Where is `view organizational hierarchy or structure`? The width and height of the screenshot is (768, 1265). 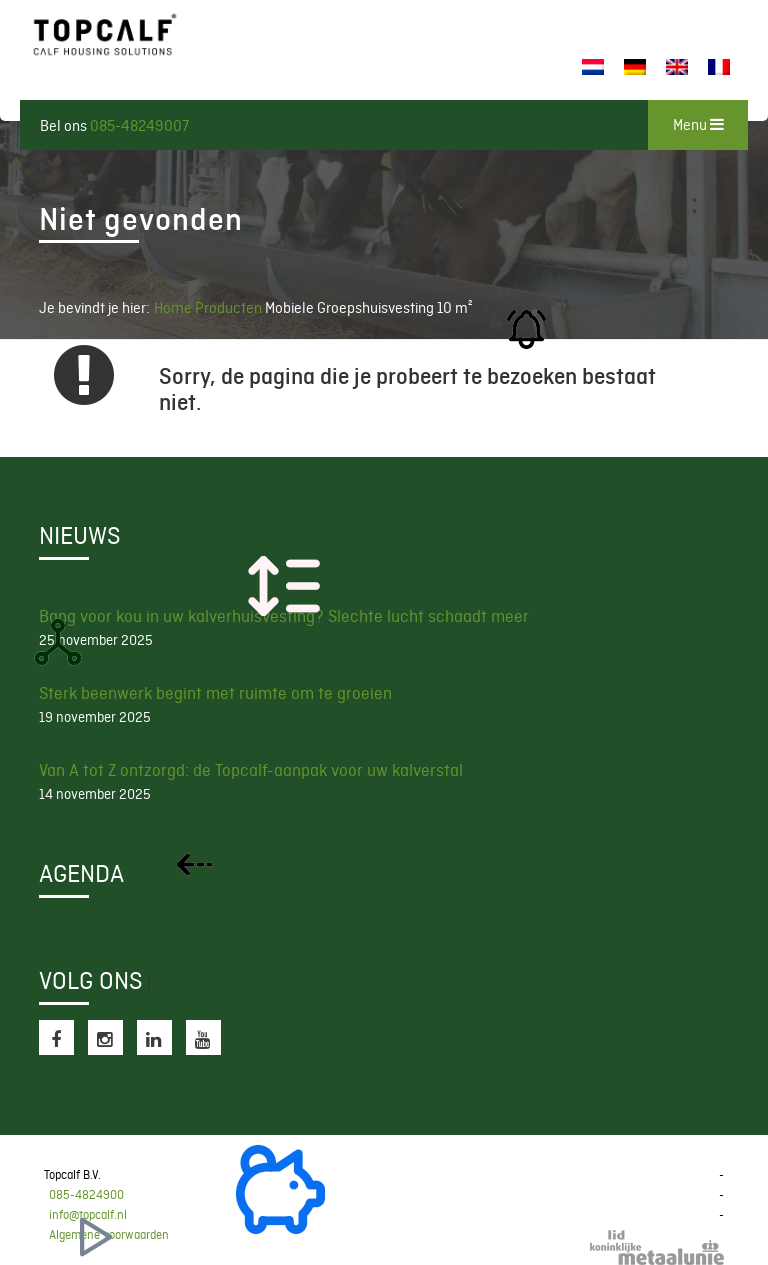 view organizational hierarchy or structure is located at coordinates (58, 642).